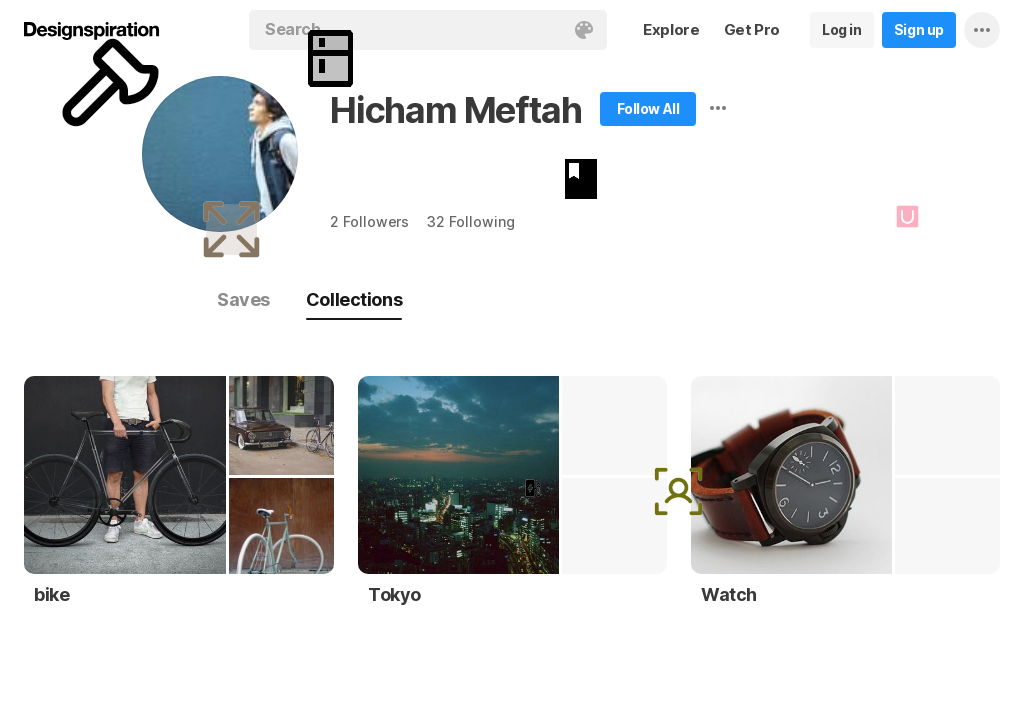 This screenshot has width=1024, height=720. What do you see at coordinates (110, 82) in the screenshot?
I see `access crafting or building tools` at bounding box center [110, 82].